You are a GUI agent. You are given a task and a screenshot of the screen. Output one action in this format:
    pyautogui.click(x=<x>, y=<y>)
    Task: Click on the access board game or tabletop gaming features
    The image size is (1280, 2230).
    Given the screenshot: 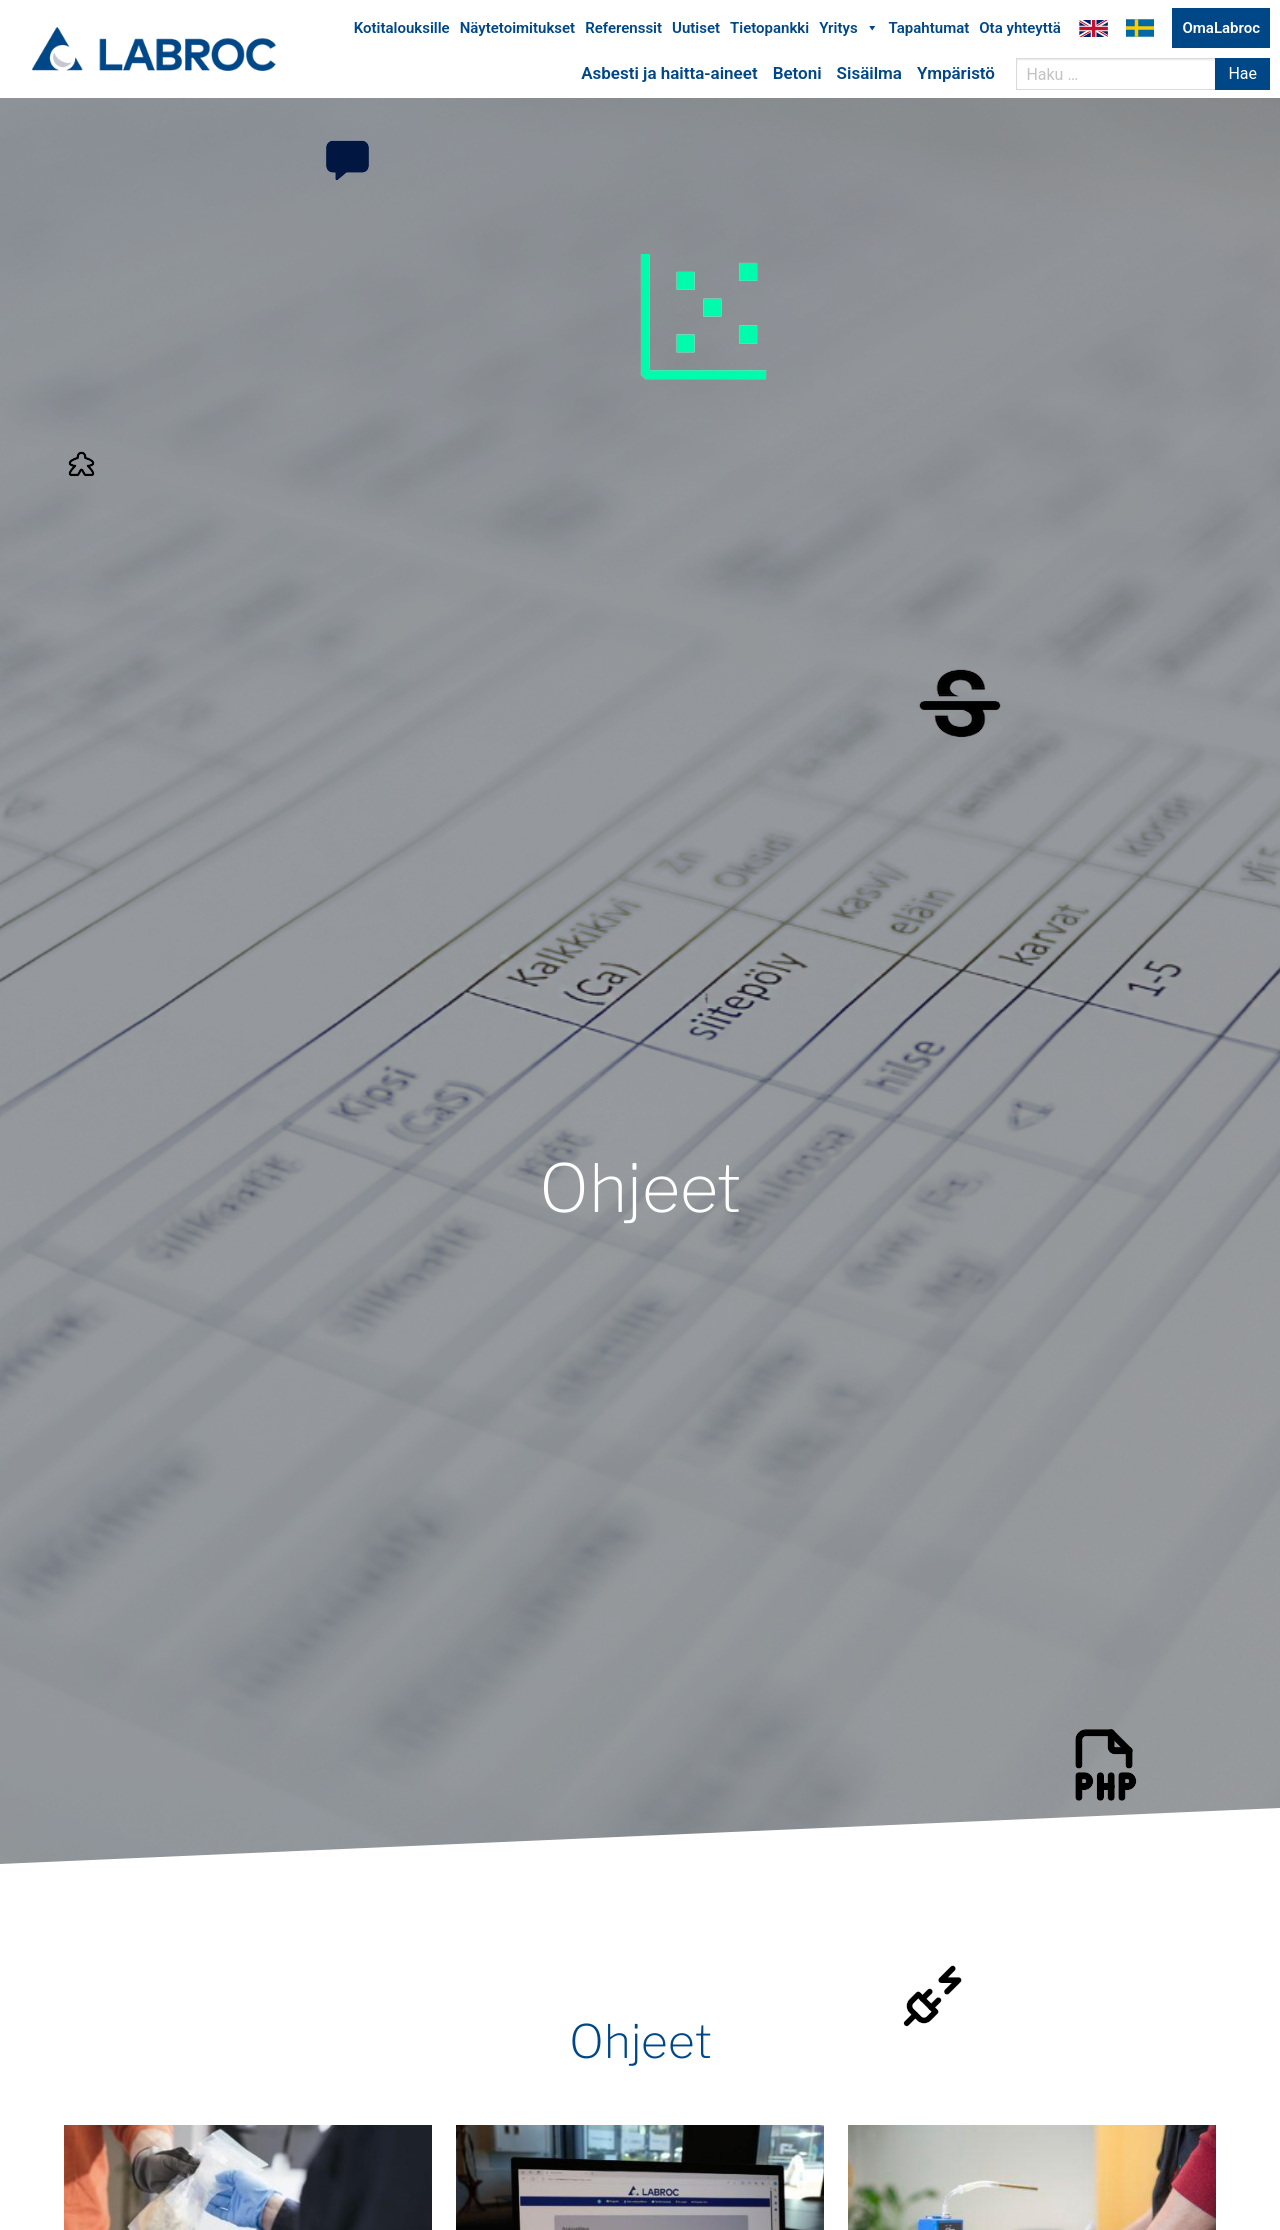 What is the action you would take?
    pyautogui.click(x=81, y=464)
    